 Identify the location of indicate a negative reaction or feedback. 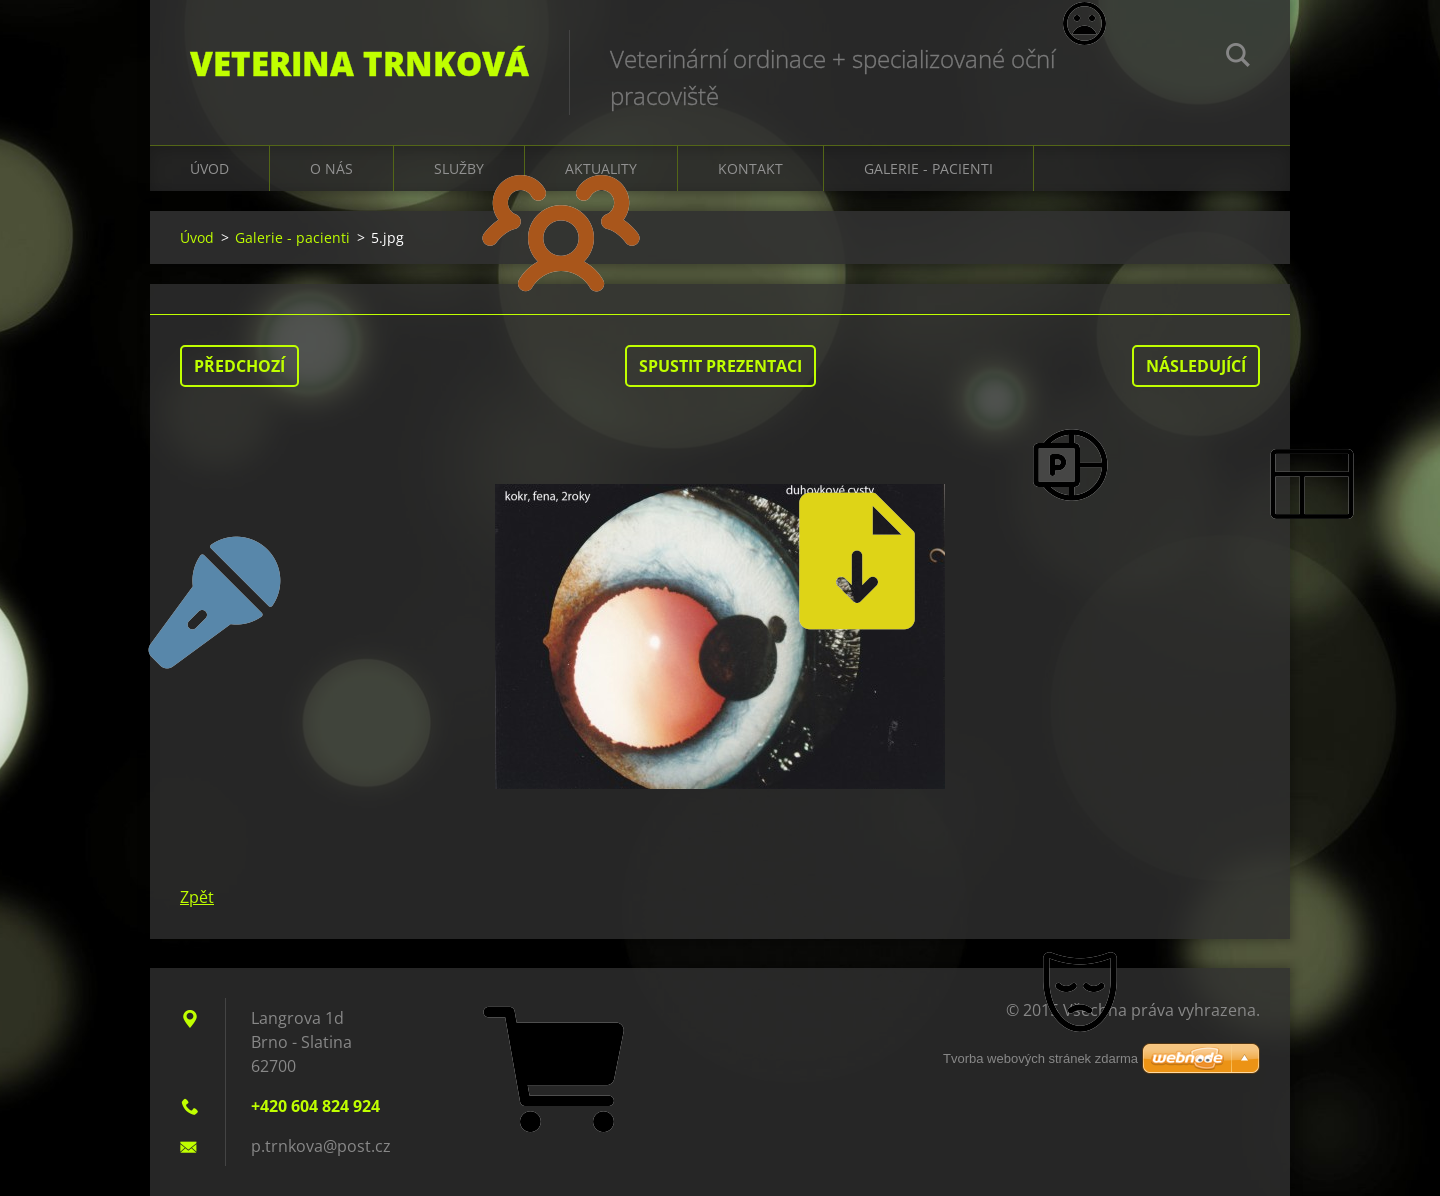
(1084, 23).